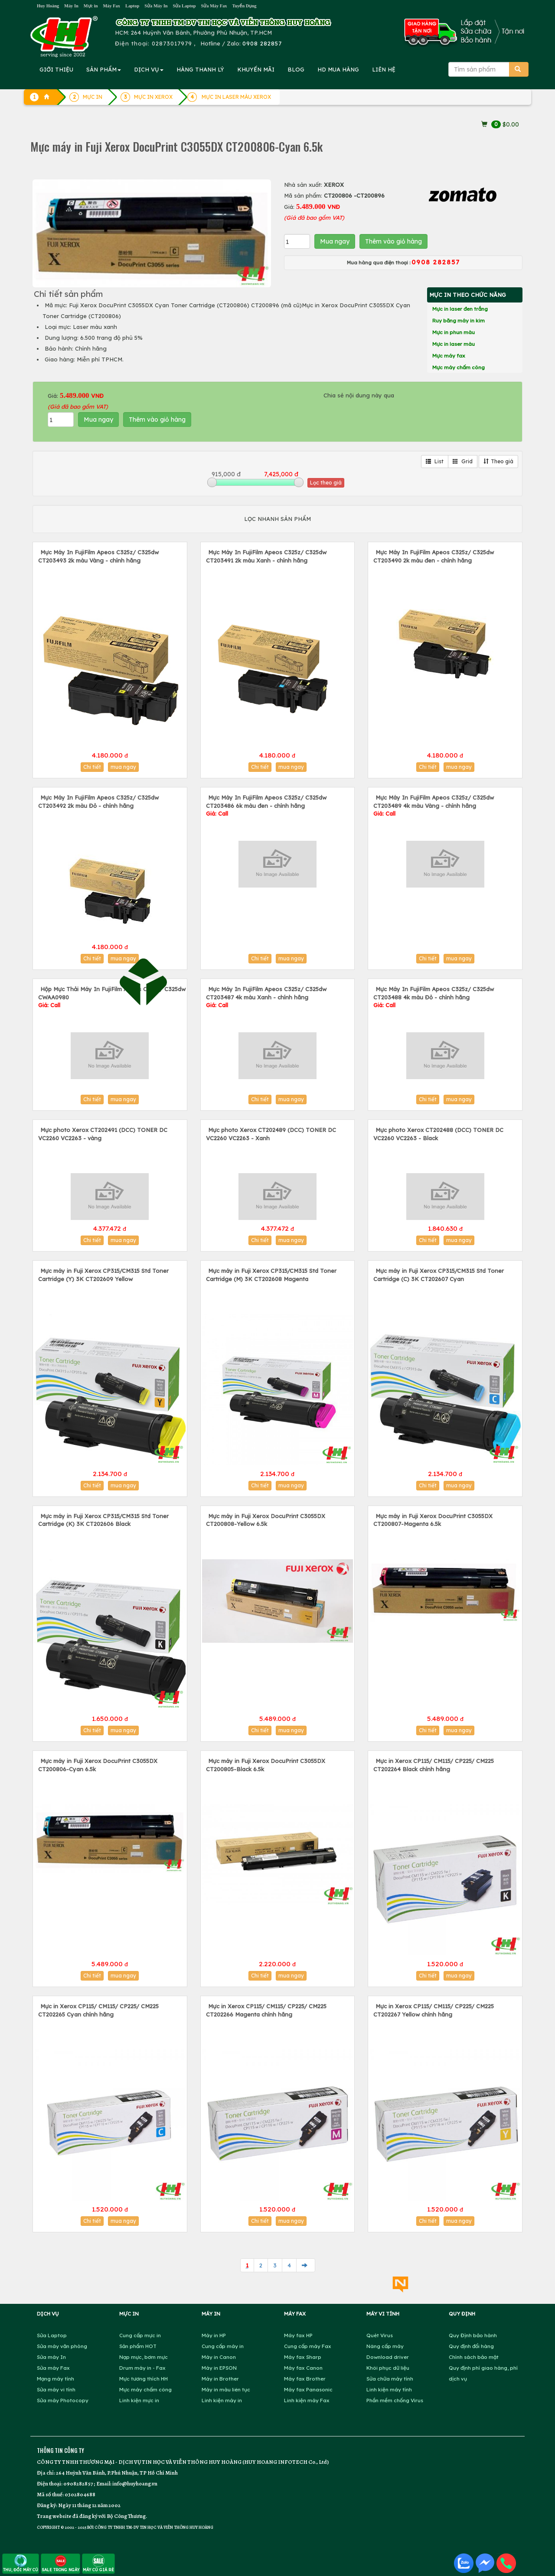  I want to click on open the Zomato app for food delivery and restaurant discovery, so click(463, 195).